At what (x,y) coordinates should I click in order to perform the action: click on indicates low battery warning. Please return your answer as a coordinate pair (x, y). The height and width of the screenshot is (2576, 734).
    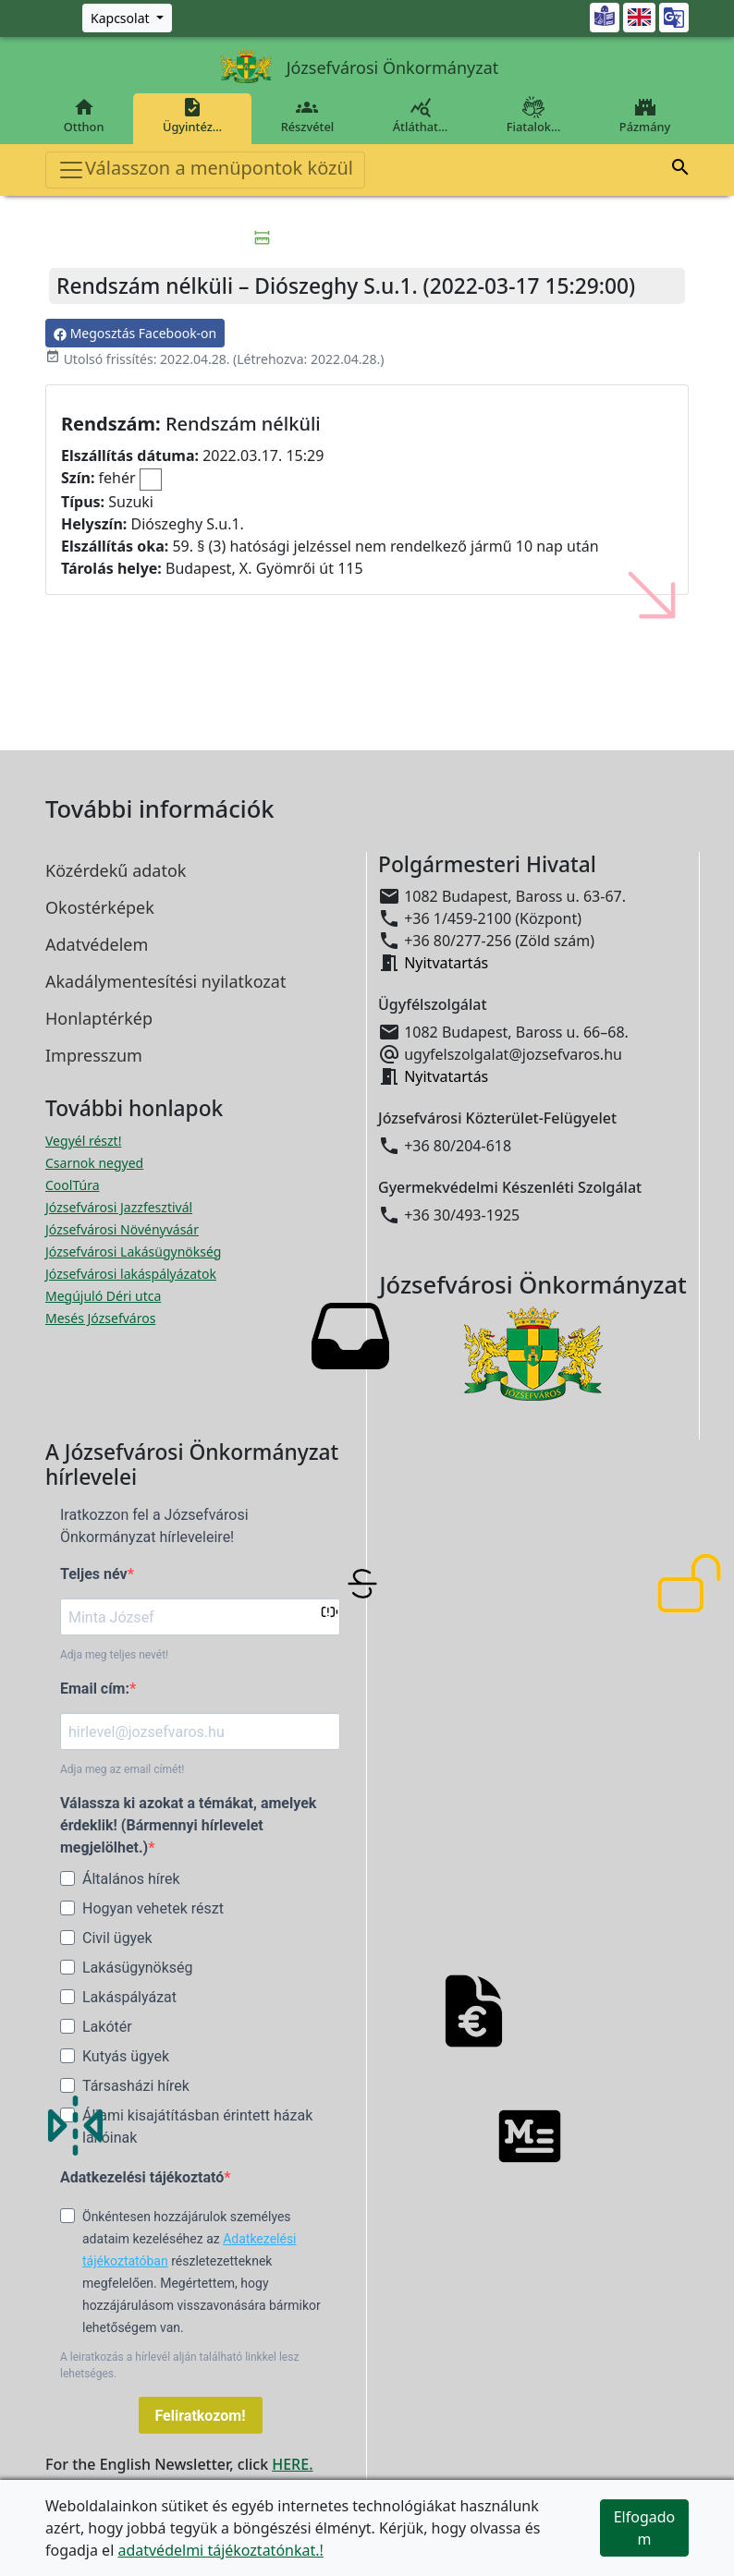
    Looking at the image, I should click on (329, 1611).